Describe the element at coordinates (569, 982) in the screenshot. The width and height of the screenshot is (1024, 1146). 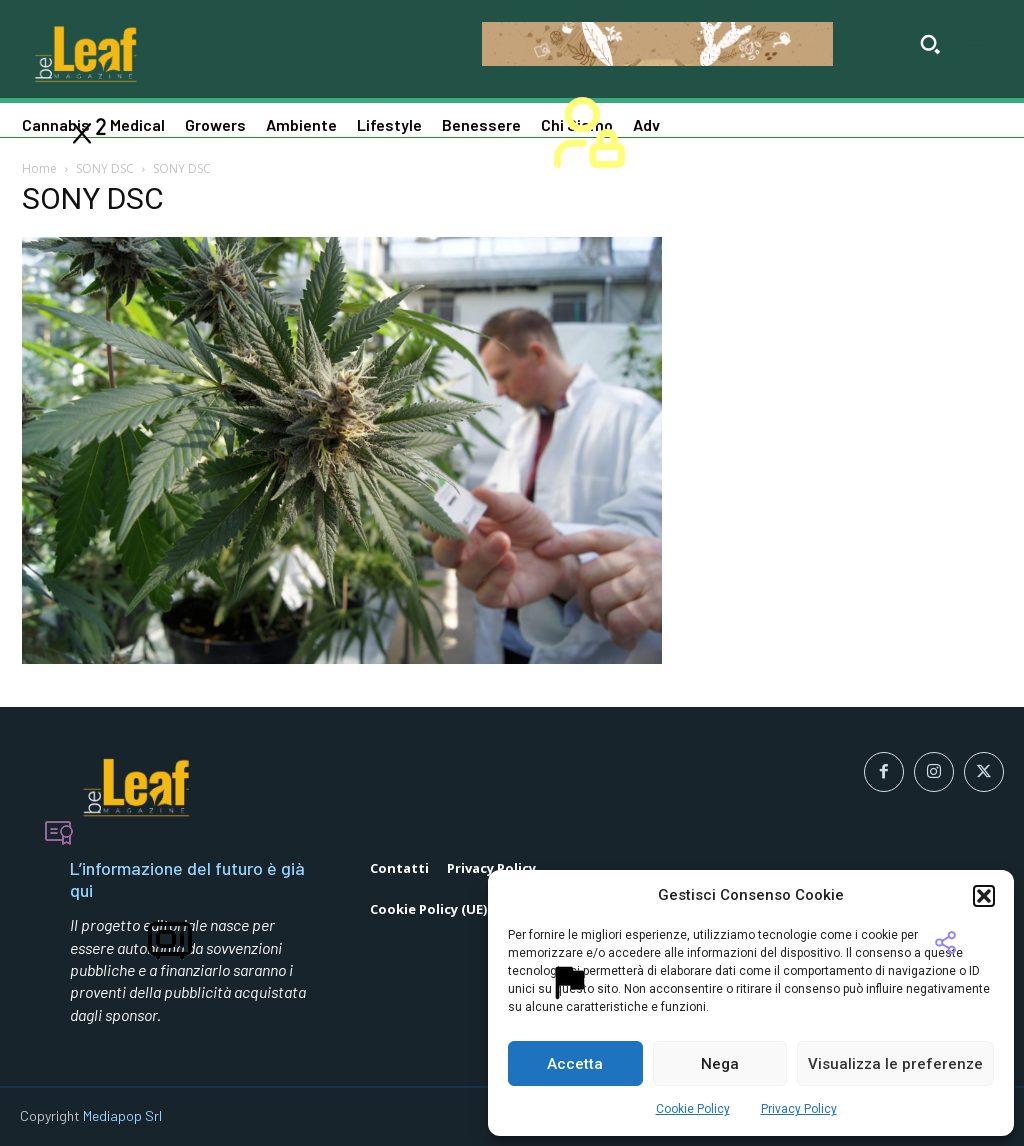
I see `flag or mark an item for review` at that location.